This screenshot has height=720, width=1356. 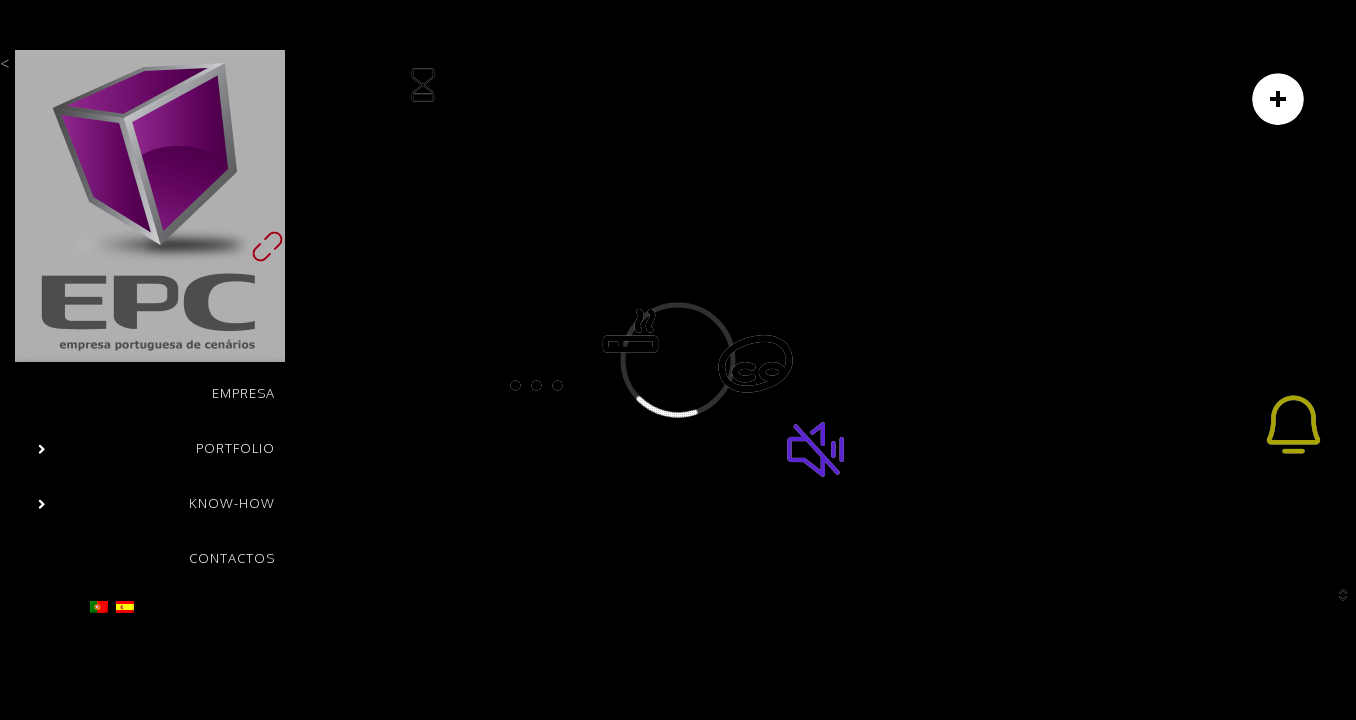 What do you see at coordinates (536, 385) in the screenshot?
I see `open more options menu` at bounding box center [536, 385].